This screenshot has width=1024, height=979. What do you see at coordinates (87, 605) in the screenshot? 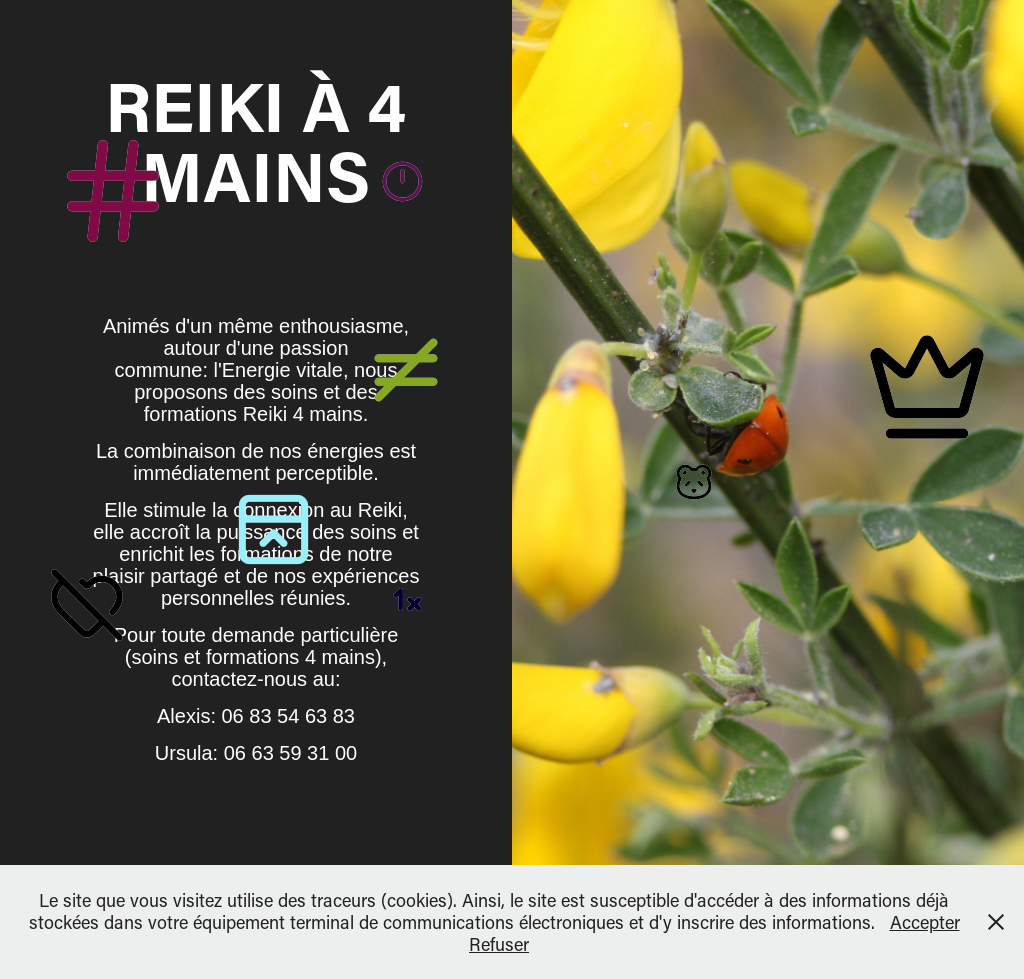
I see `remove from favorites` at bounding box center [87, 605].